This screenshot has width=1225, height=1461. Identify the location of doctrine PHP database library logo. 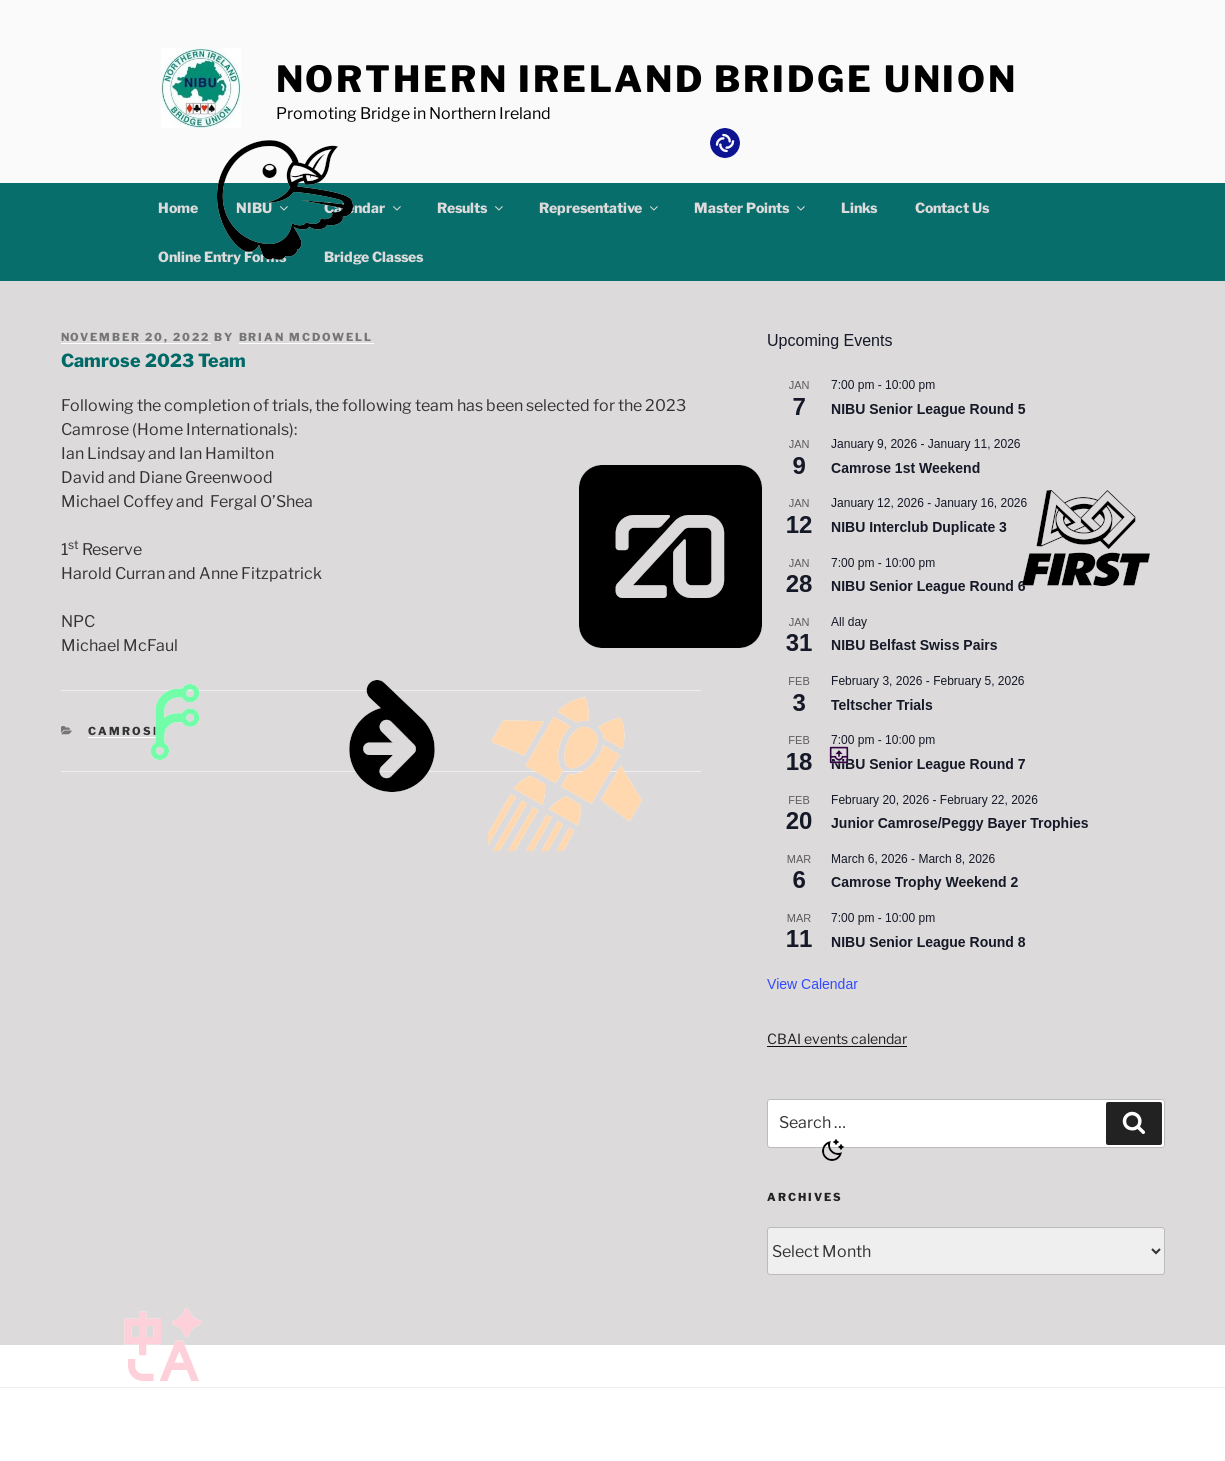
(392, 736).